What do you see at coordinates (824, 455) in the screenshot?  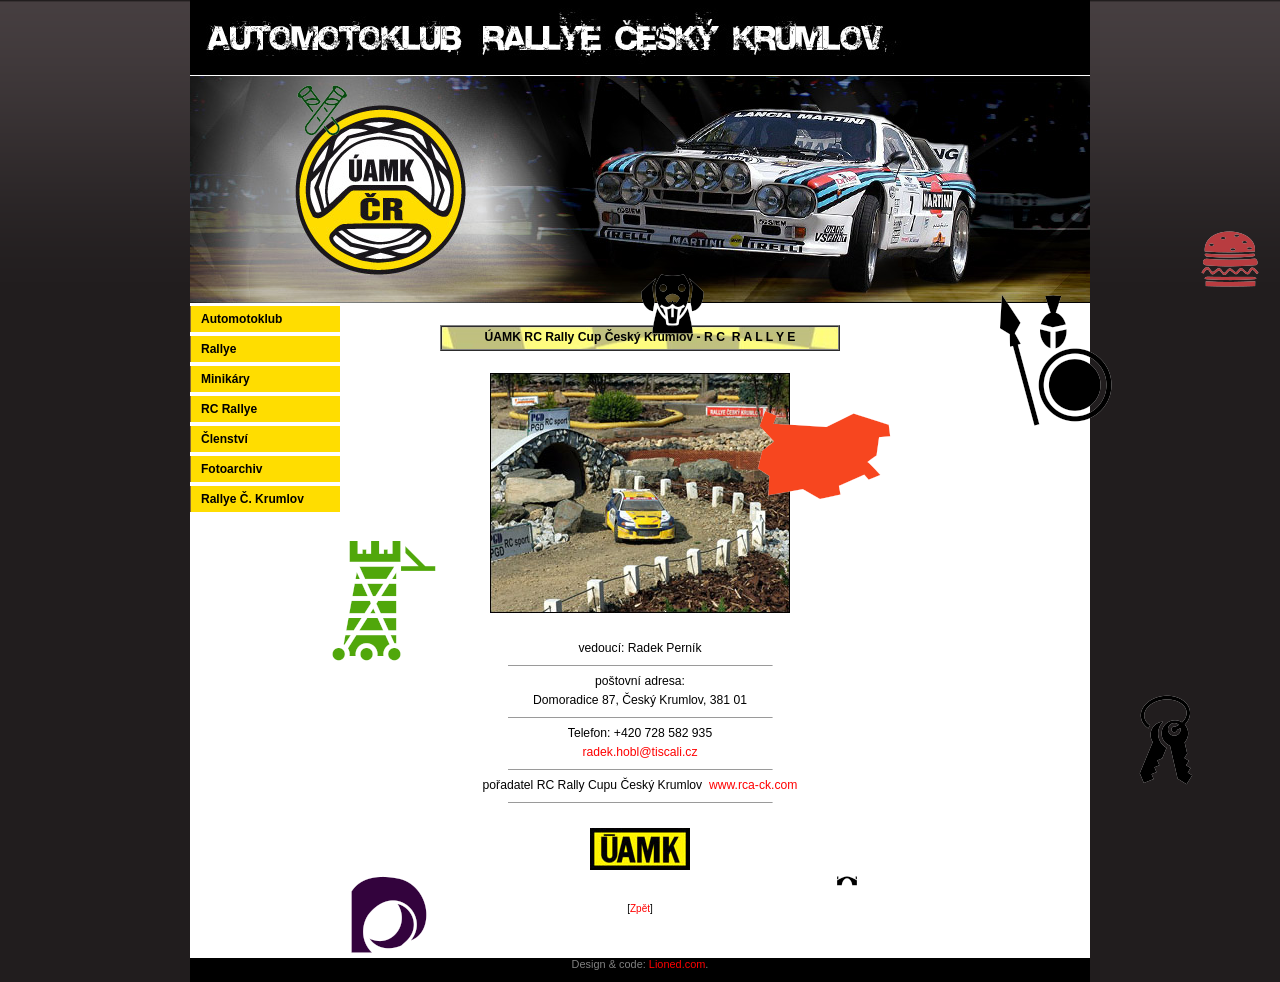 I see `select bulgaria as your country or region` at bounding box center [824, 455].